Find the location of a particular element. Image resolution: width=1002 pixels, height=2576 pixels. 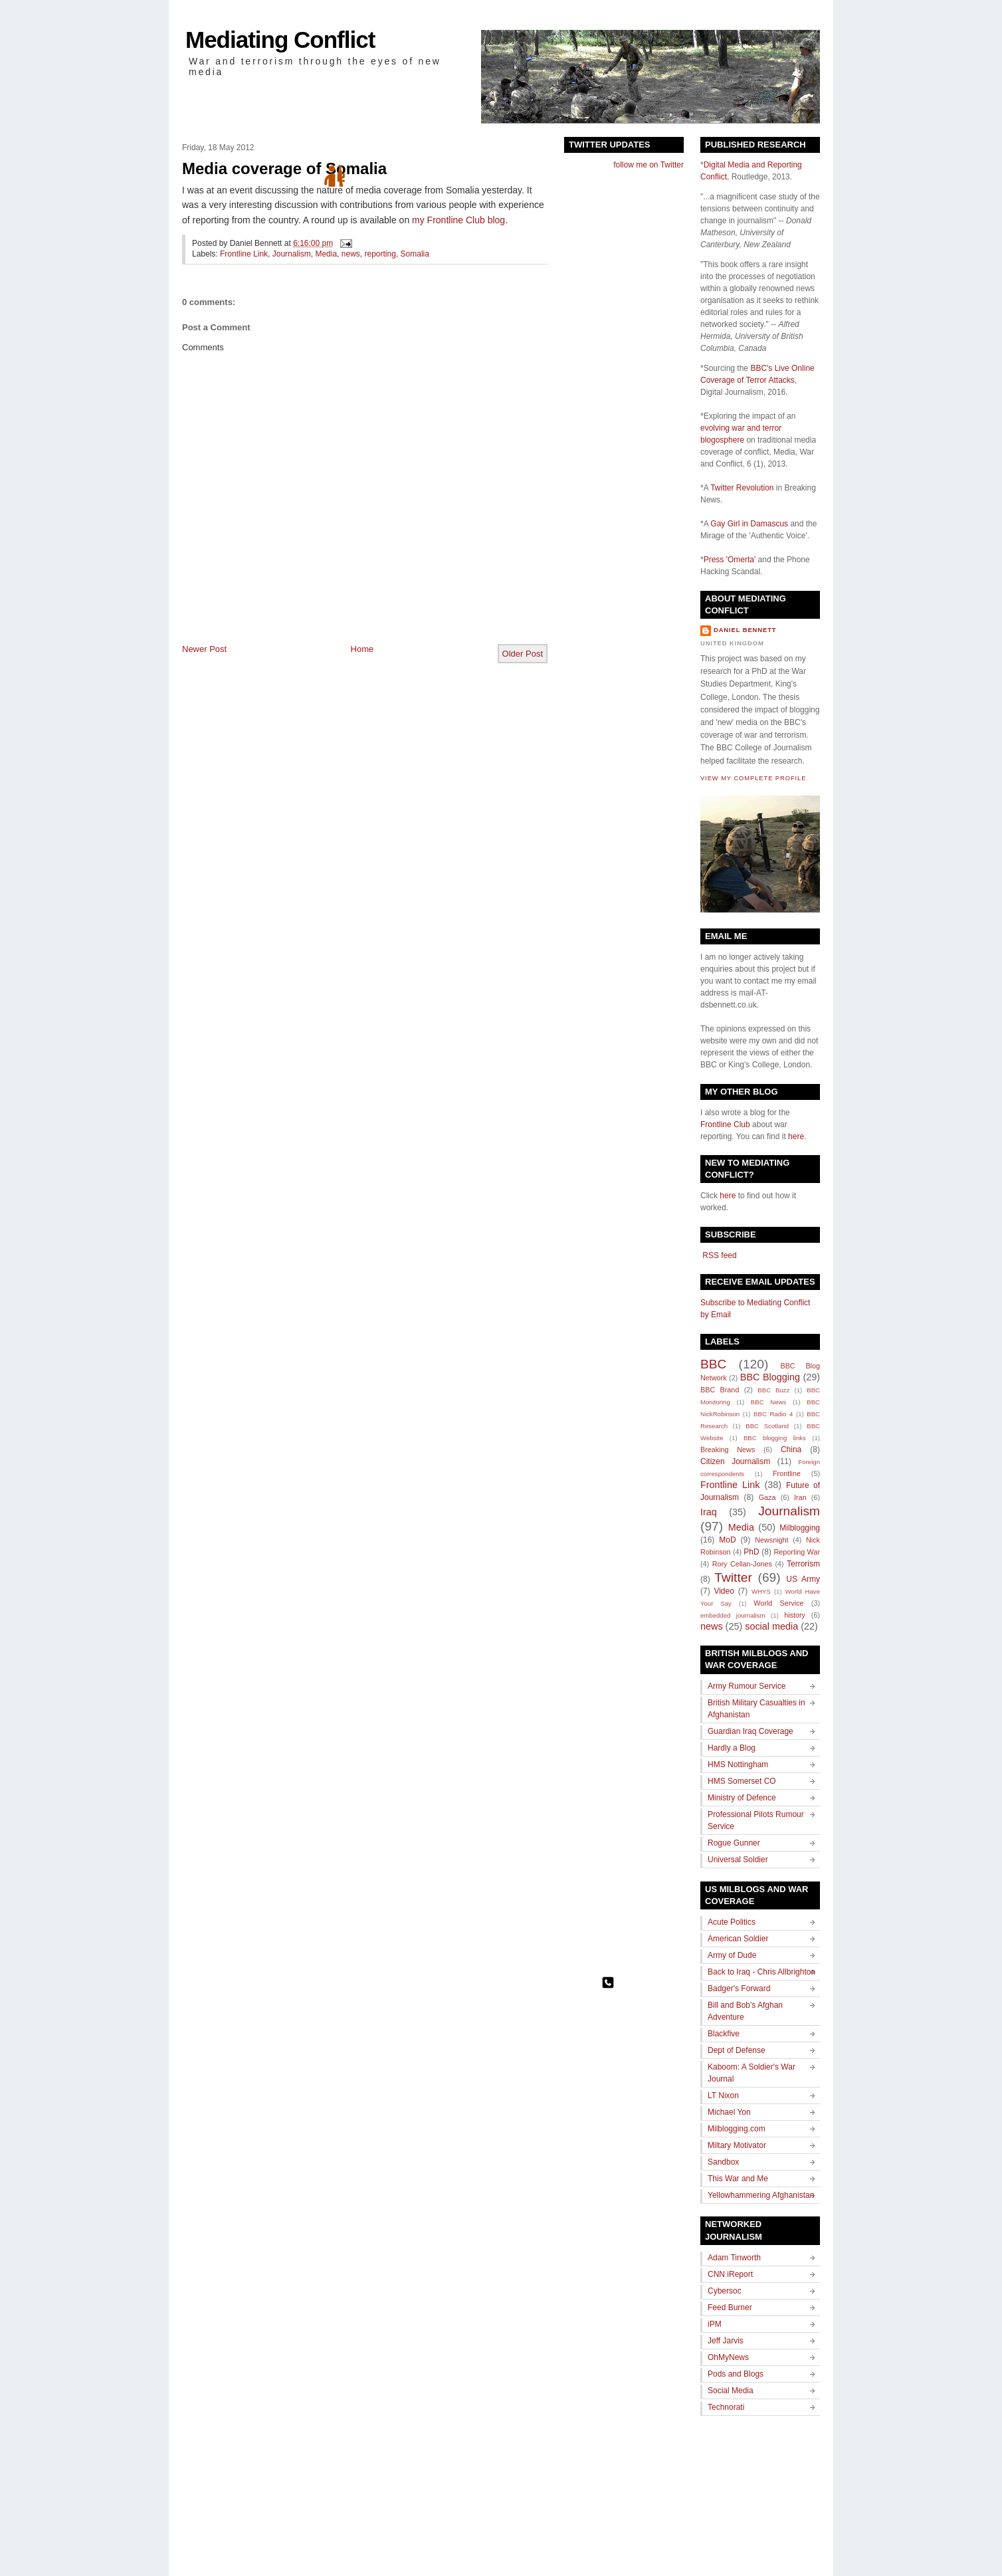

tap to make a phone call is located at coordinates (608, 1983).